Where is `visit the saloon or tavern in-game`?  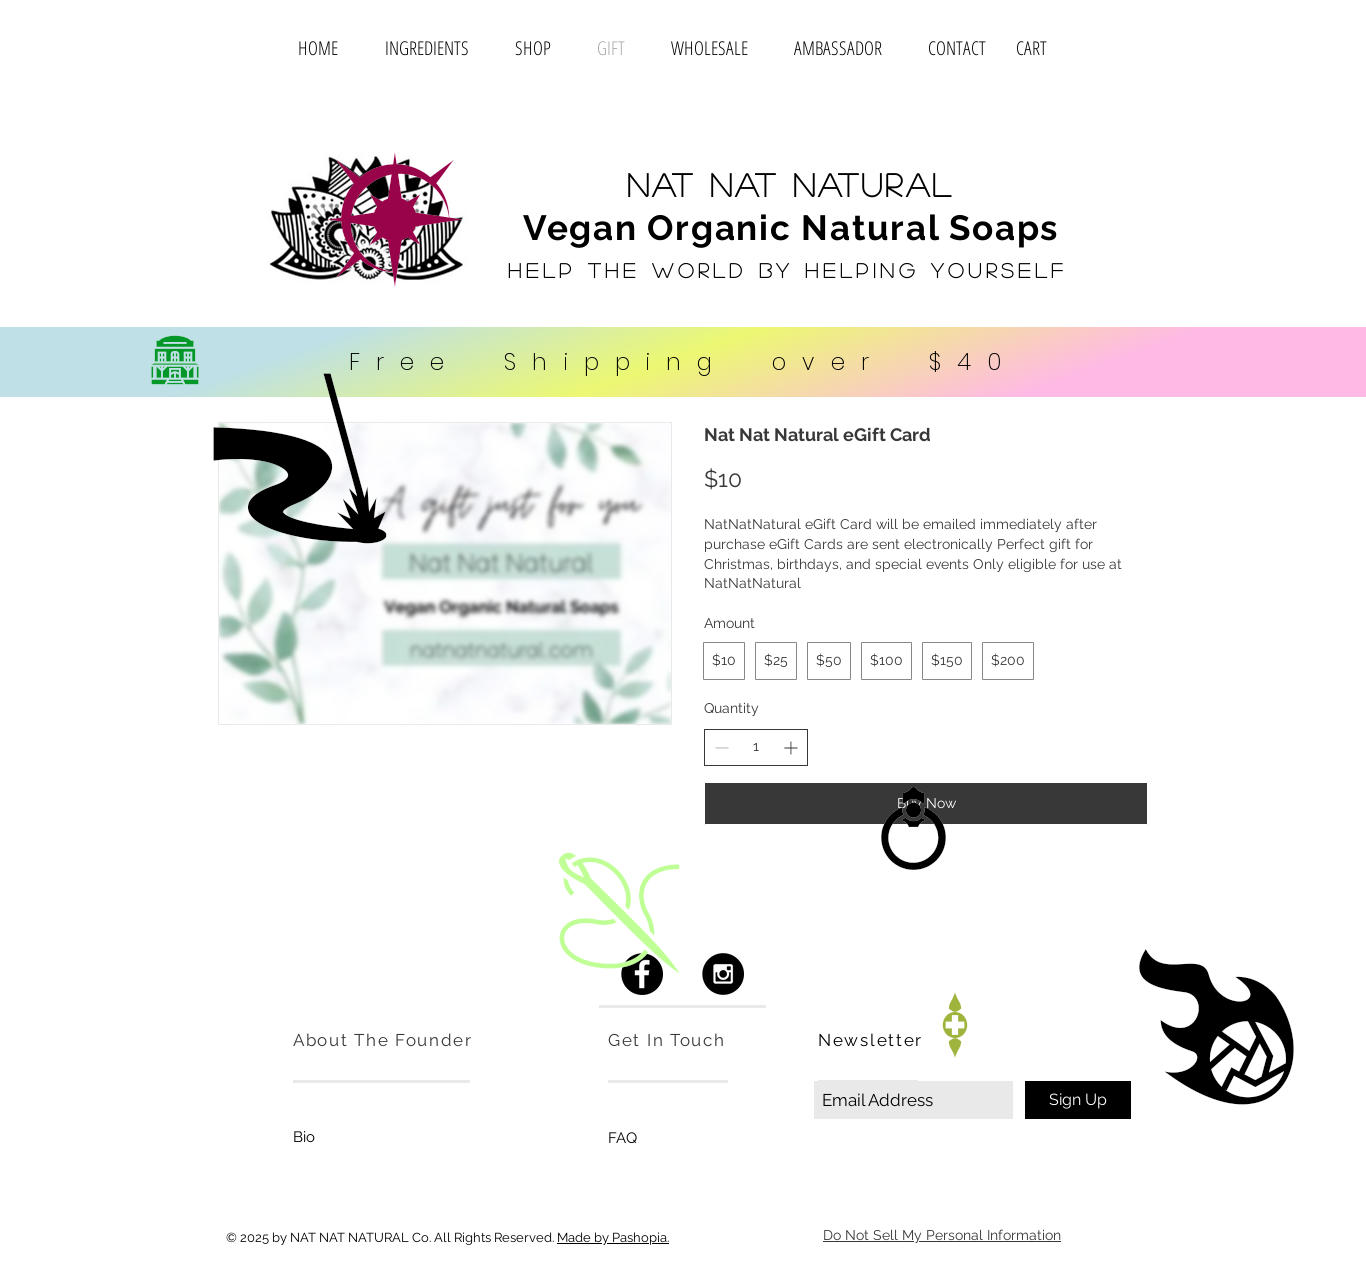 visit the saloon or tavern in-game is located at coordinates (175, 360).